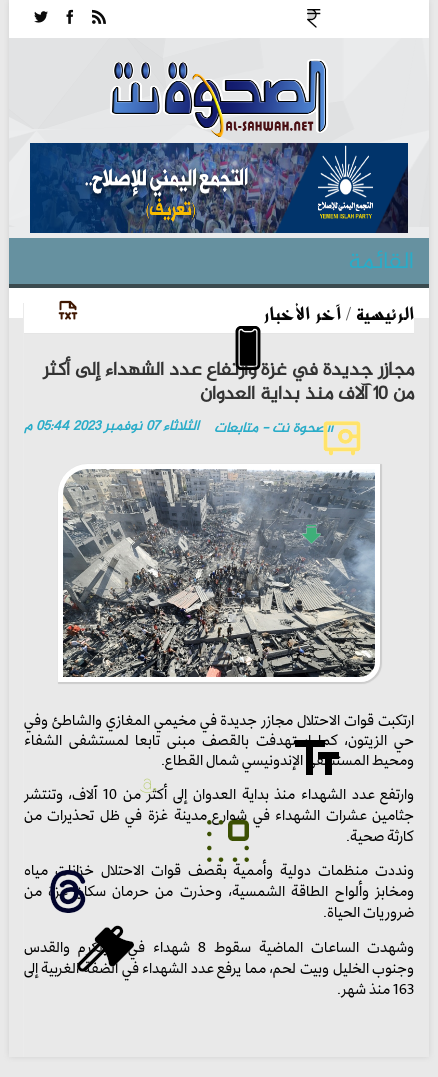 The width and height of the screenshot is (438, 1077). Describe the element at coordinates (342, 437) in the screenshot. I see `access secure storage or vault` at that location.